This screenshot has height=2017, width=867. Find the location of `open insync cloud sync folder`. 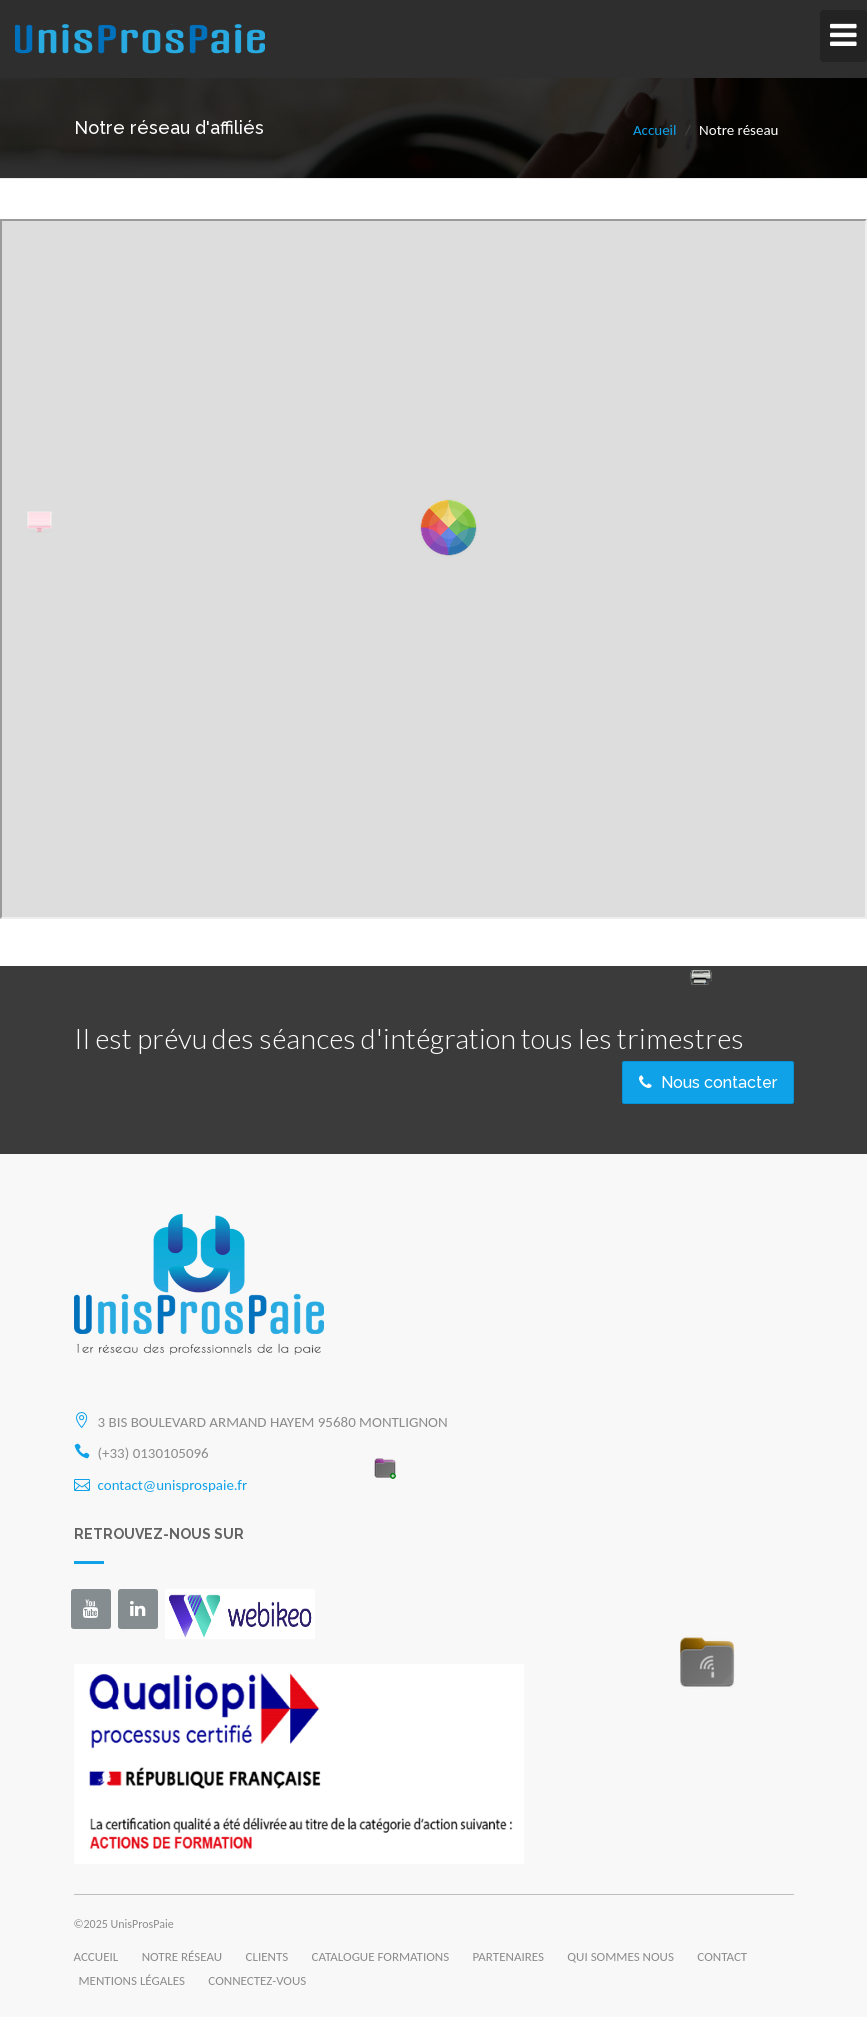

open insync cloud sync folder is located at coordinates (707, 1662).